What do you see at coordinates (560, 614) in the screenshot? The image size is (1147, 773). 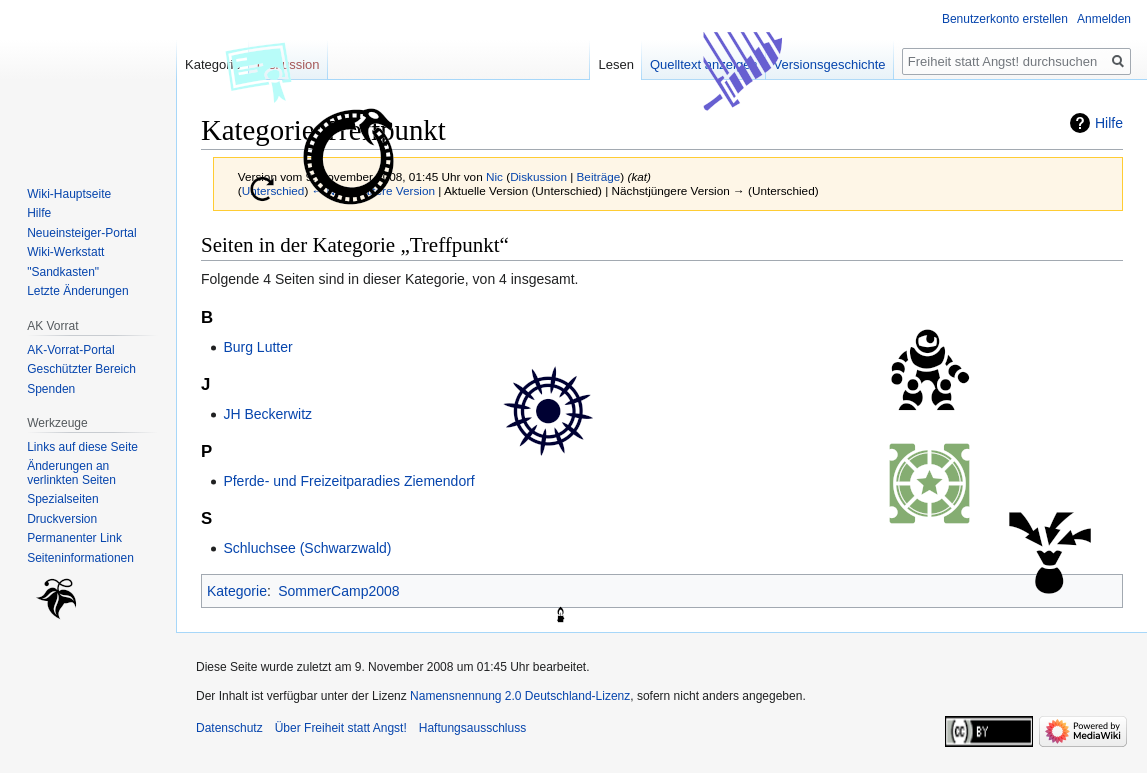 I see `toggle ambient or night mode lighting` at bounding box center [560, 614].